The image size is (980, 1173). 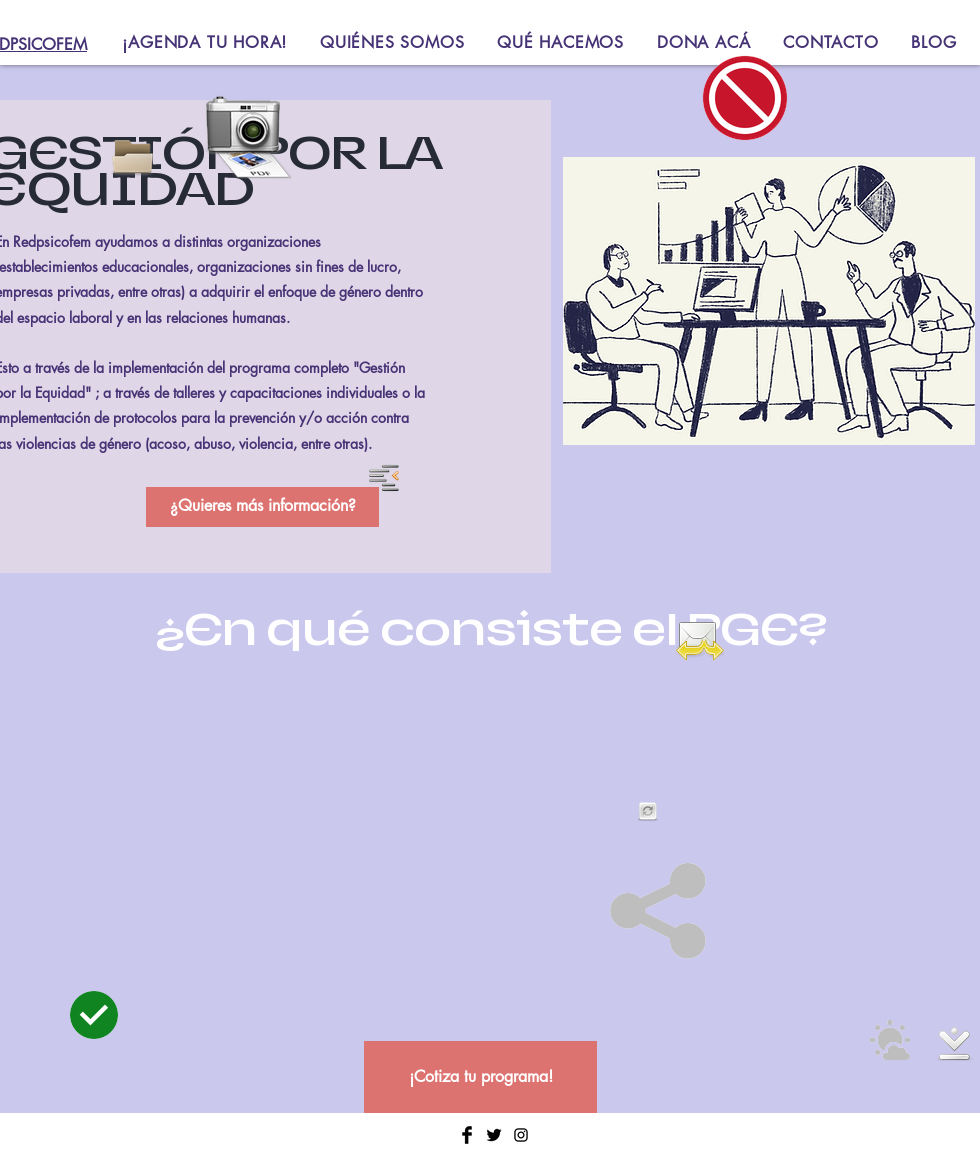 I want to click on scroll to bottom of page or list, so click(x=954, y=1044).